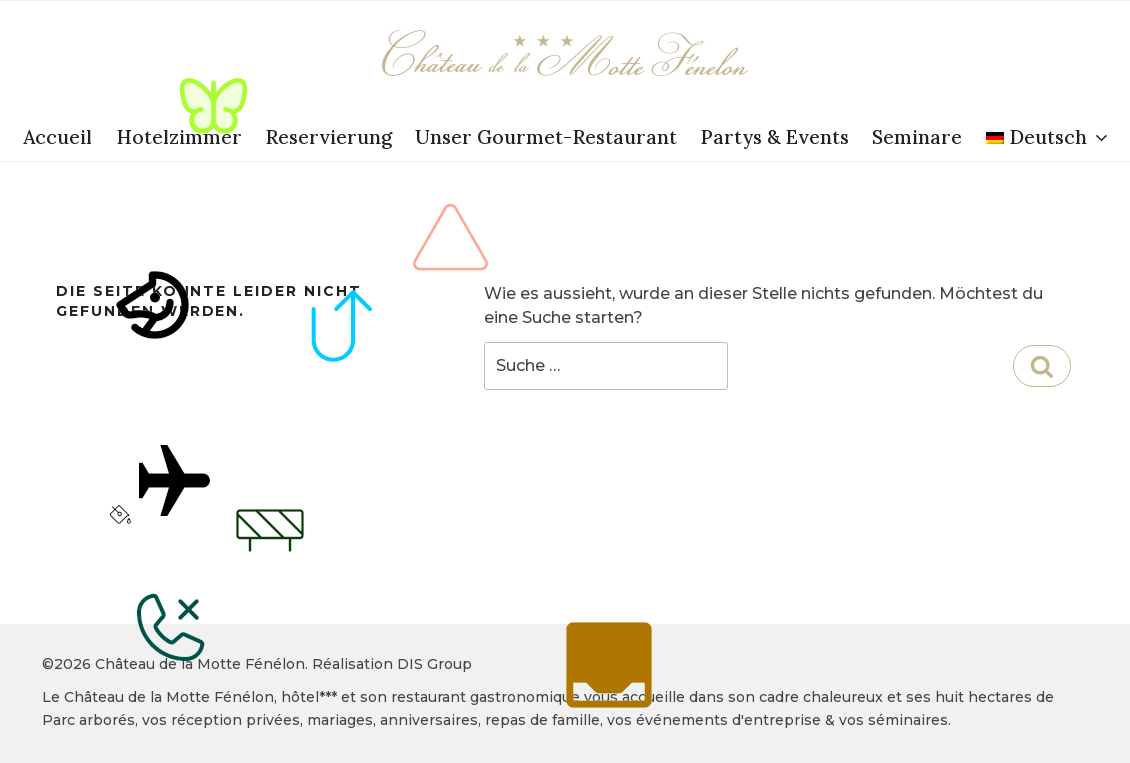 The image size is (1130, 763). What do you see at coordinates (450, 238) in the screenshot?
I see `play or start media content` at bounding box center [450, 238].